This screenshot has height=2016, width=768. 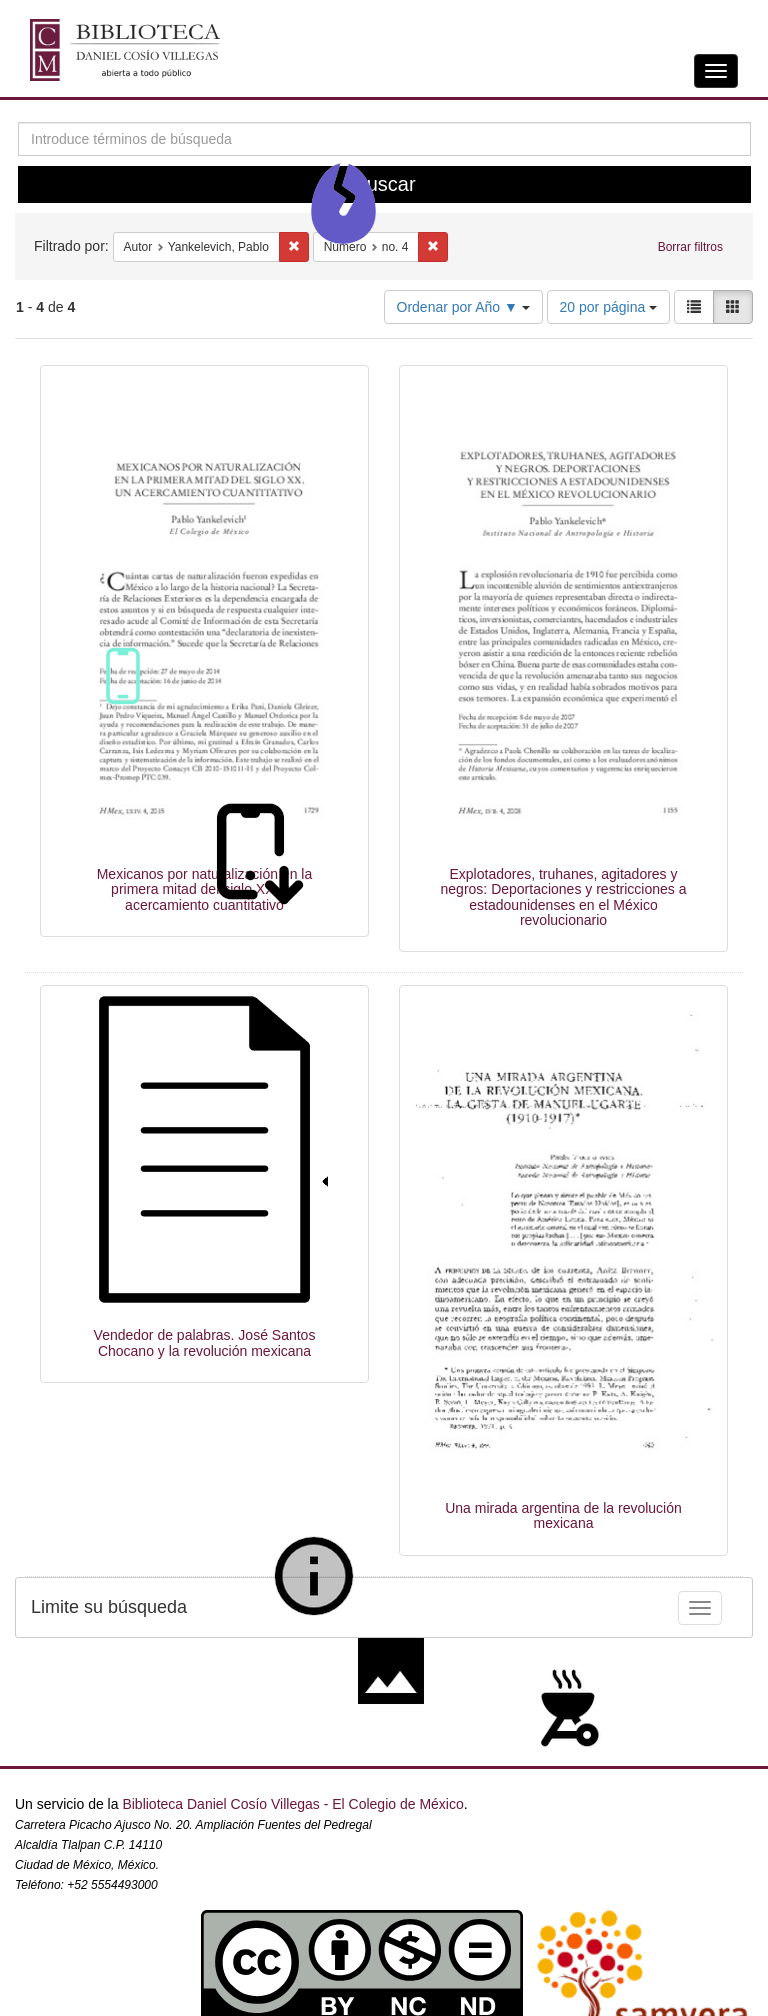 What do you see at coordinates (250, 851) in the screenshot?
I see `download to mobile device` at bounding box center [250, 851].